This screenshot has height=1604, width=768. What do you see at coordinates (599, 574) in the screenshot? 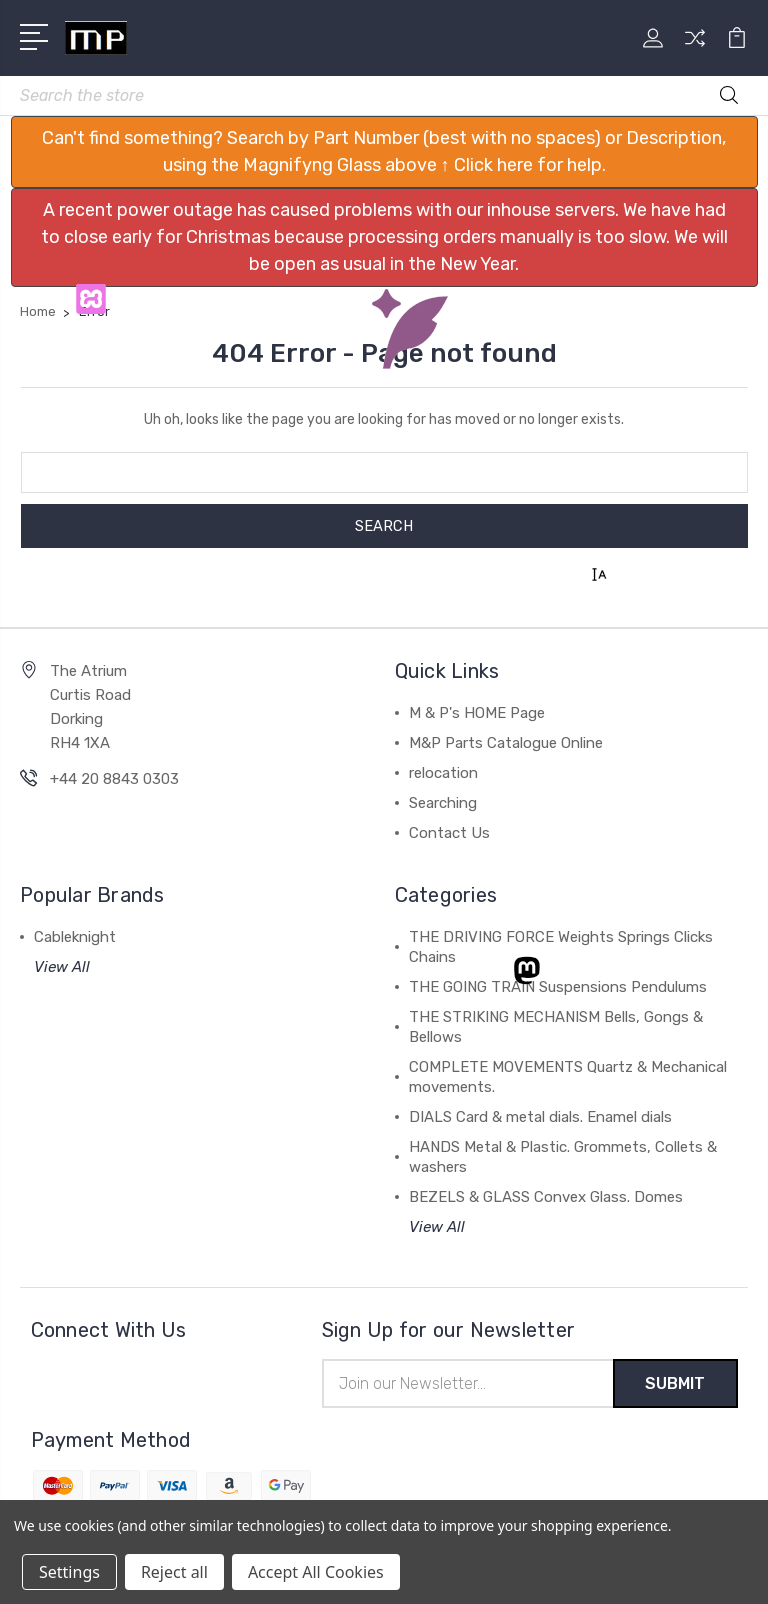
I see `adjust text line height spacing` at bounding box center [599, 574].